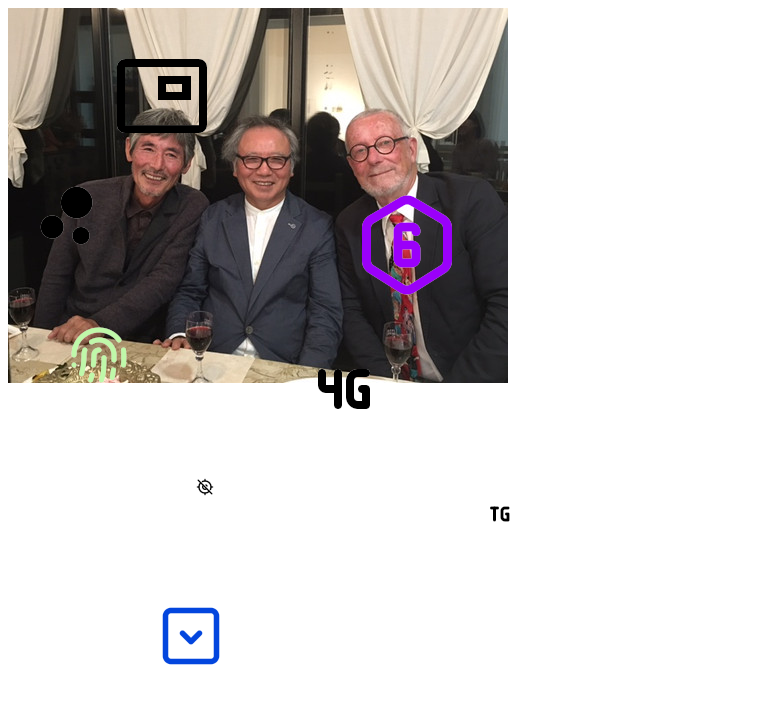 This screenshot has width=768, height=720. Describe the element at coordinates (69, 215) in the screenshot. I see `view bubble chart data visualization` at that location.